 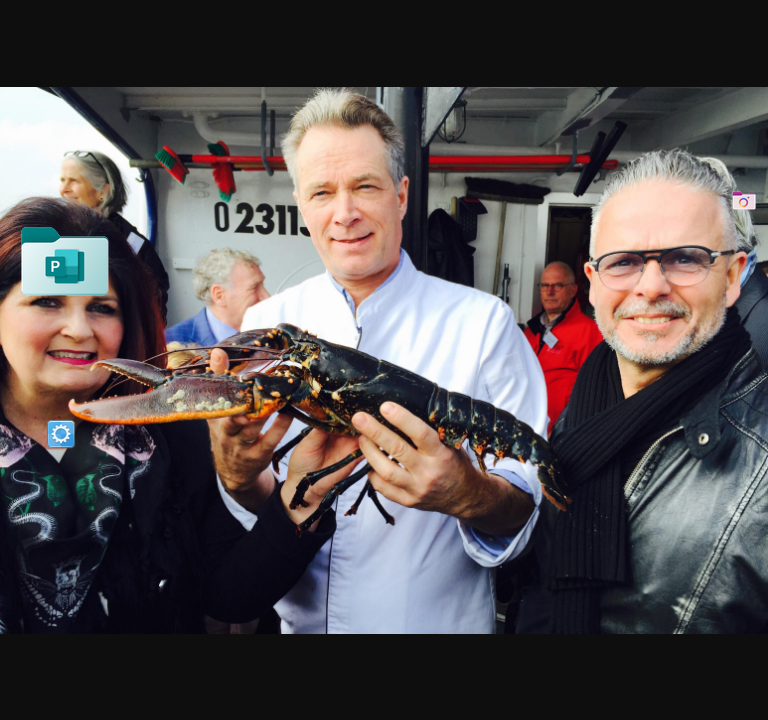 I want to click on open folder containing instagram downloads, so click(x=744, y=201).